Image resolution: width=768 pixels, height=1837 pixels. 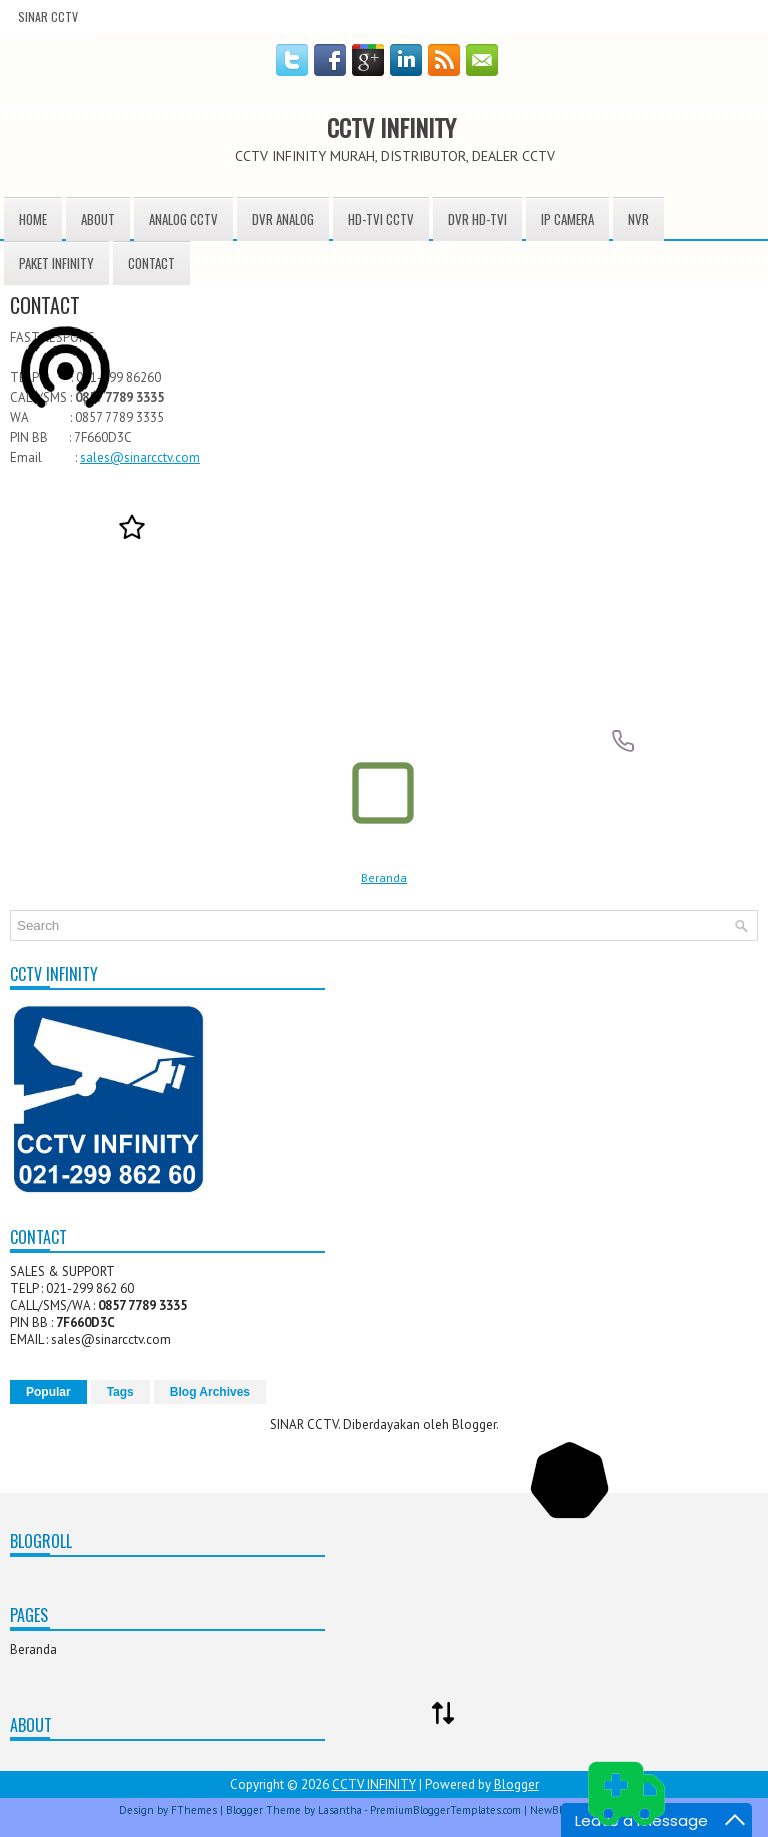 What do you see at coordinates (132, 528) in the screenshot?
I see `add item to favorites` at bounding box center [132, 528].